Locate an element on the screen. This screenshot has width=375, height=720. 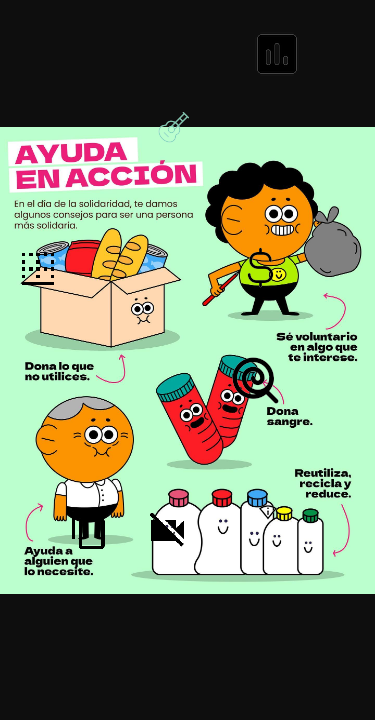
view wifi network information is located at coordinates (268, 512).